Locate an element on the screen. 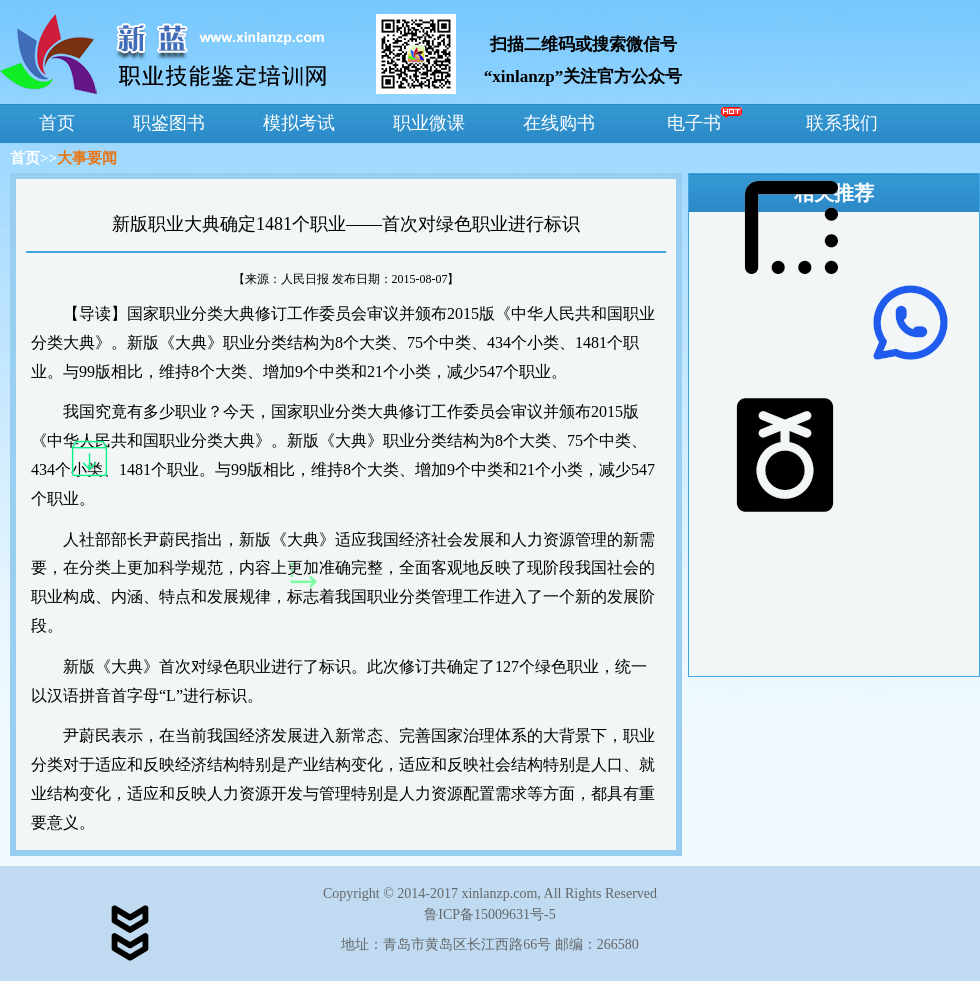 The height and width of the screenshot is (981, 980). set or view the x-axis in a chart or graph is located at coordinates (303, 574).